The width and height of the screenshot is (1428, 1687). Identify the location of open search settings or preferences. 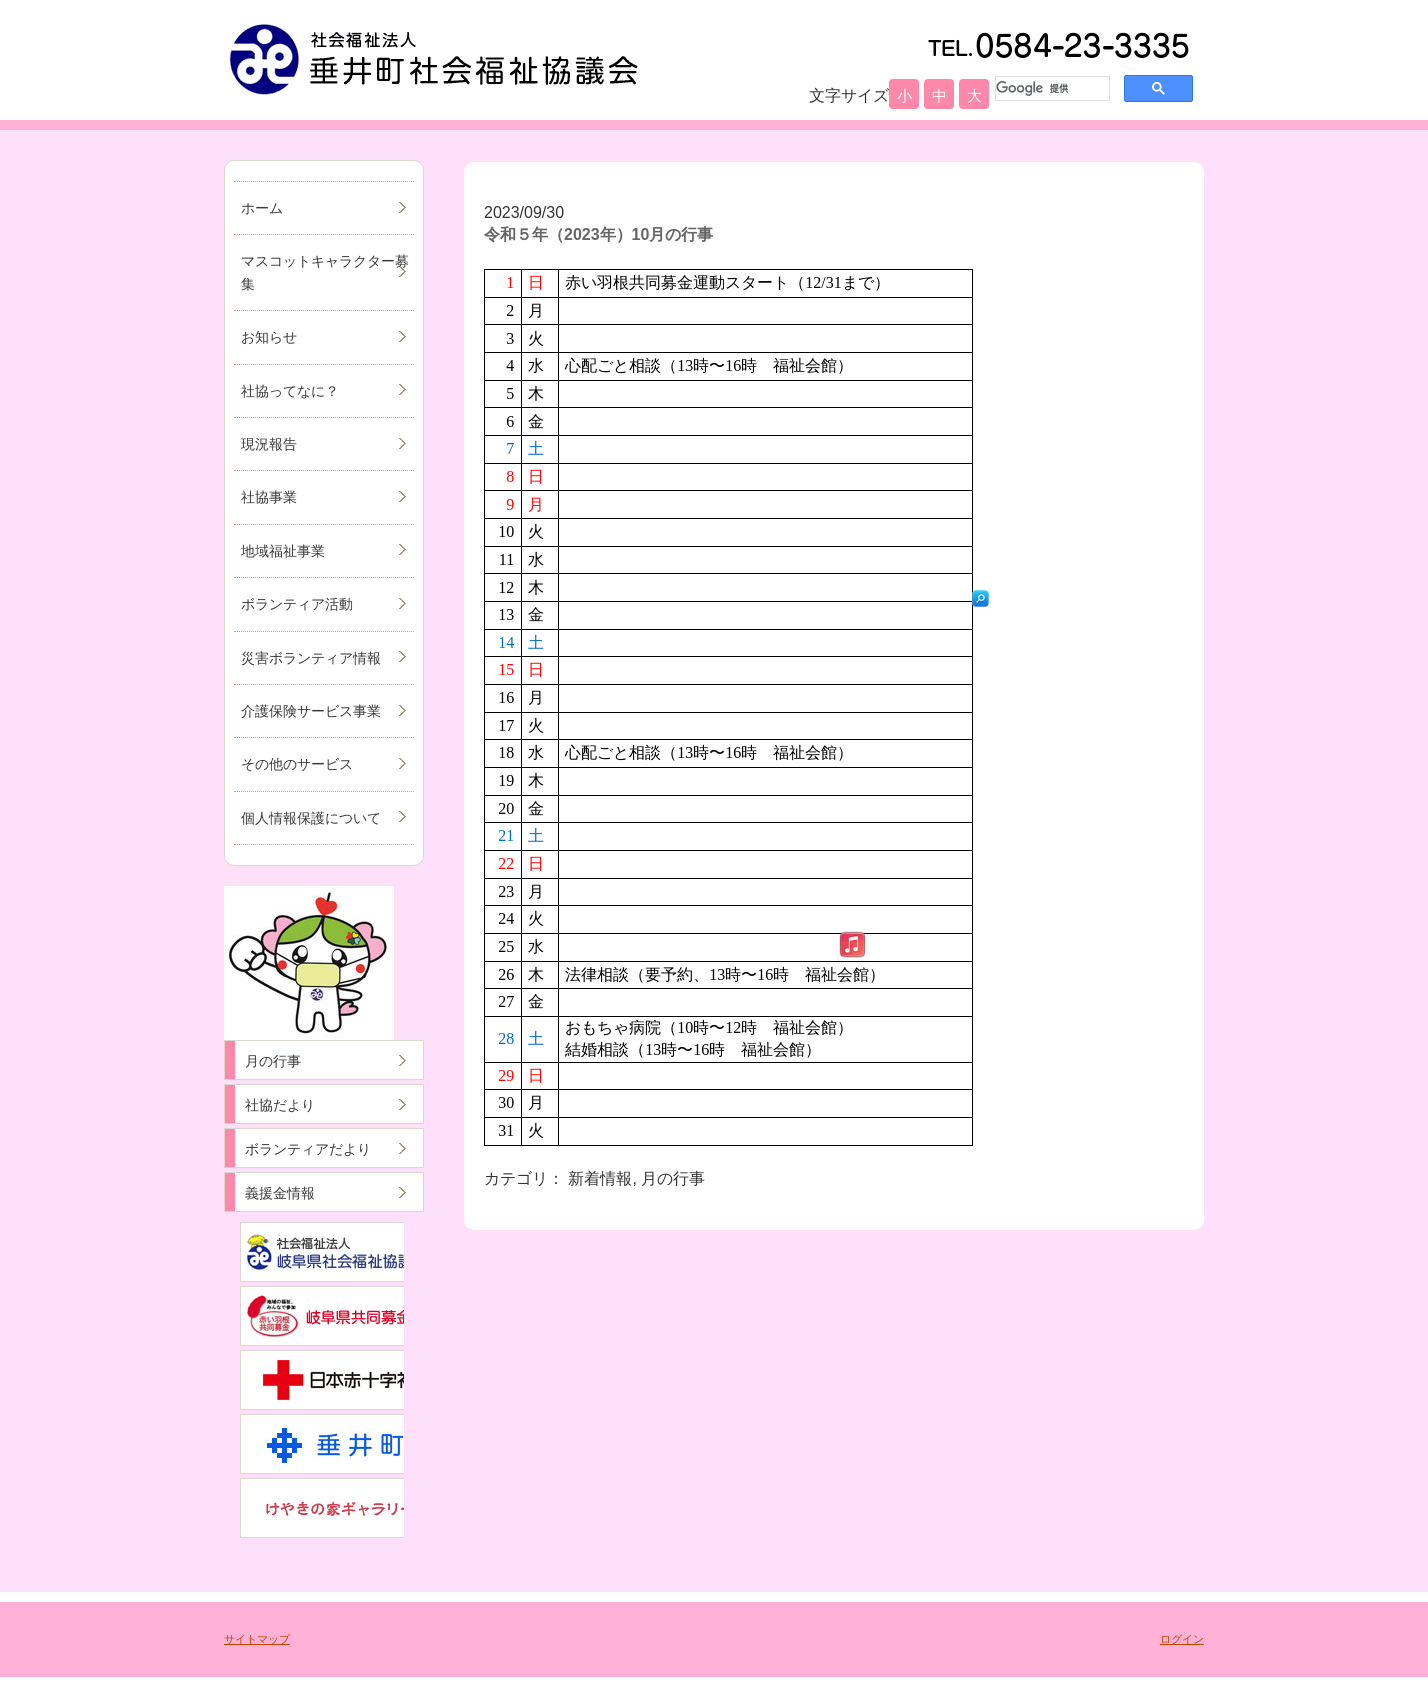
(980, 598).